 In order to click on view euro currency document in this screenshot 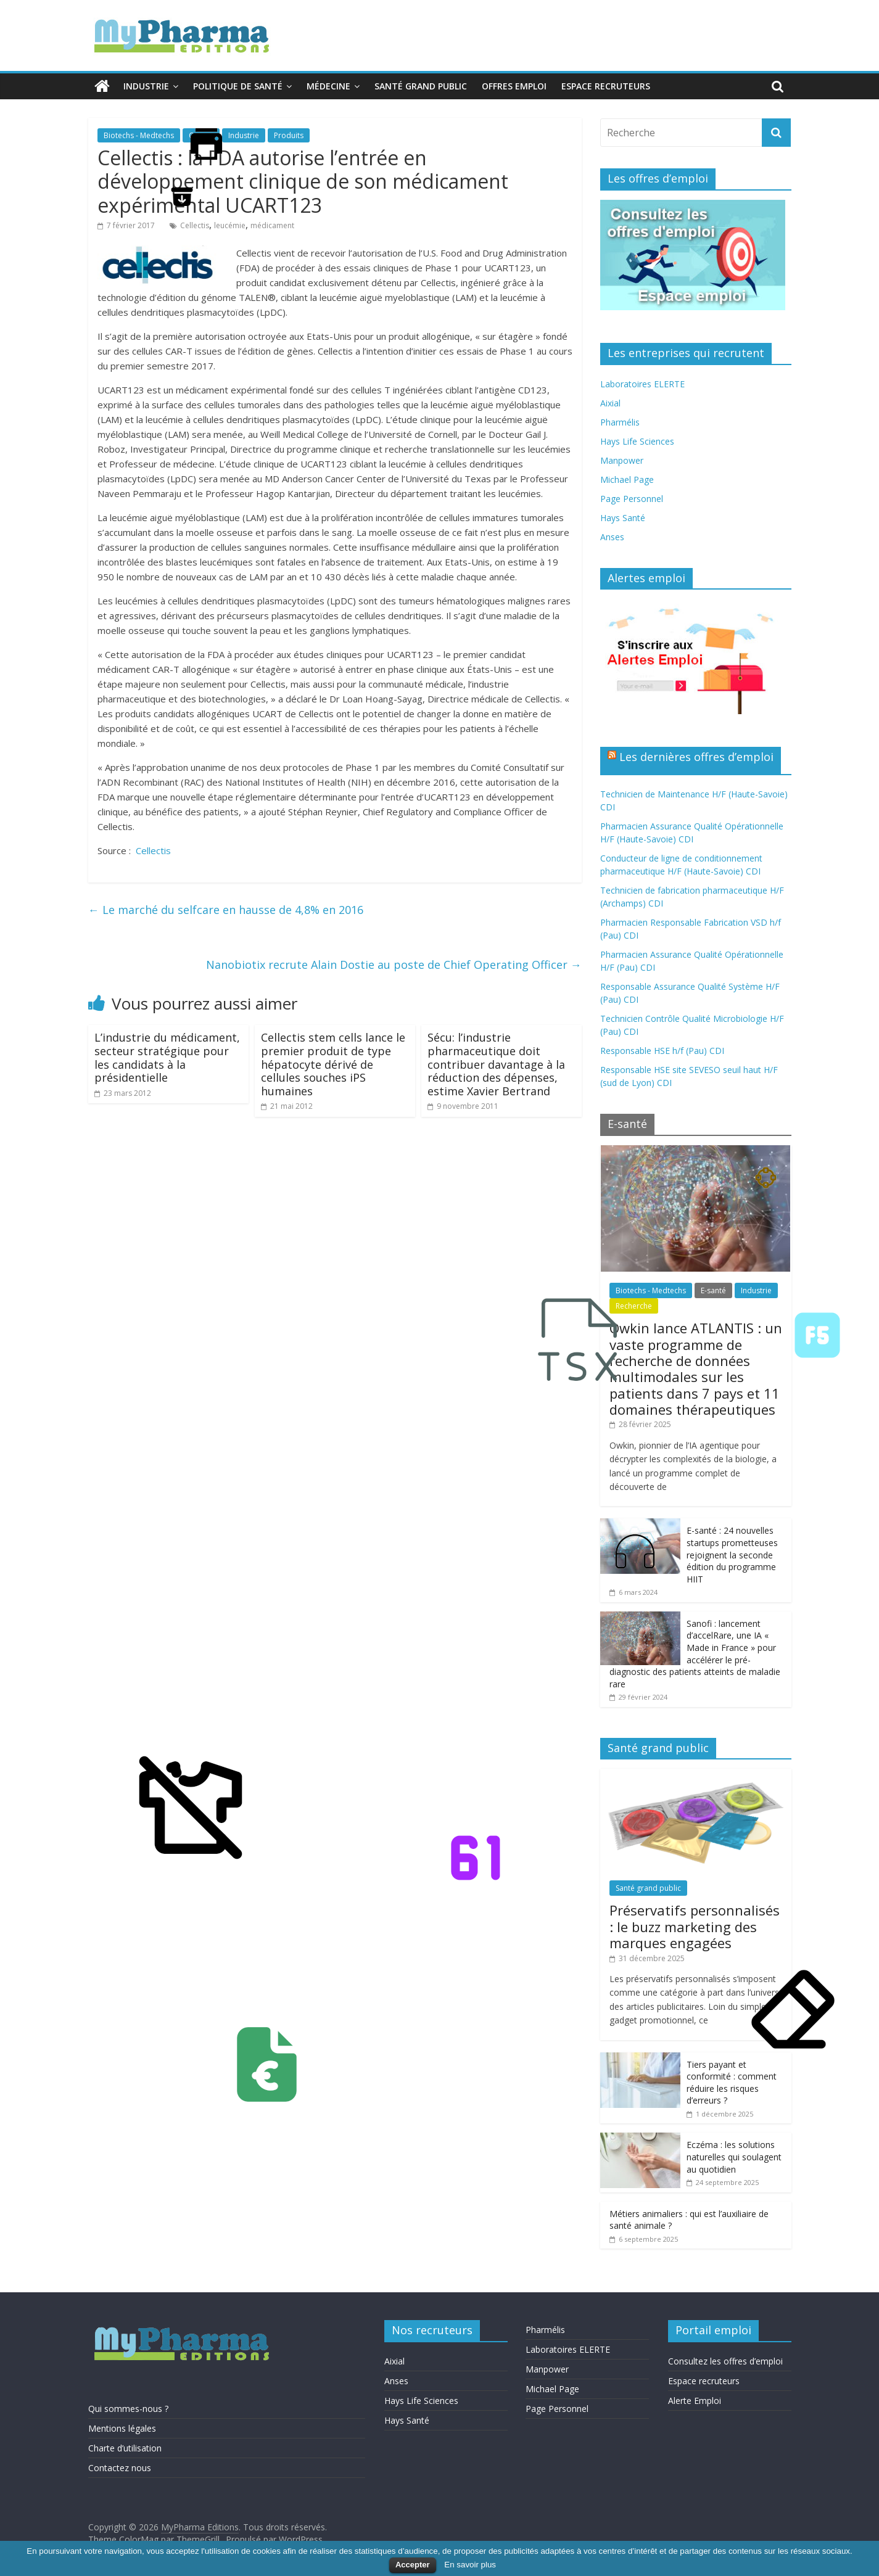, I will do `click(266, 2064)`.